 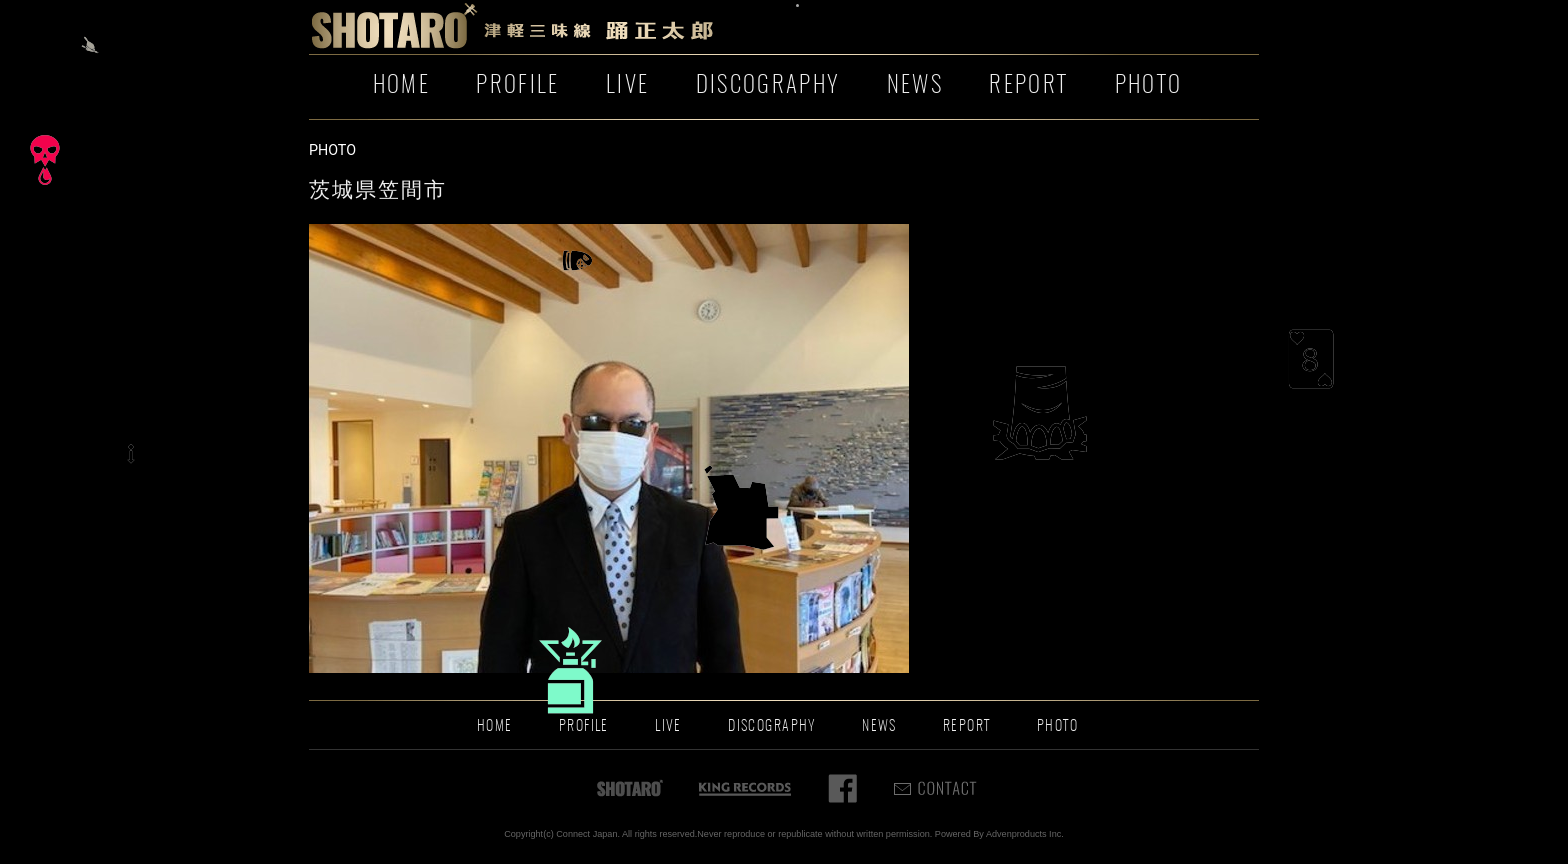 I want to click on select Angola as your country or region, so click(x=741, y=507).